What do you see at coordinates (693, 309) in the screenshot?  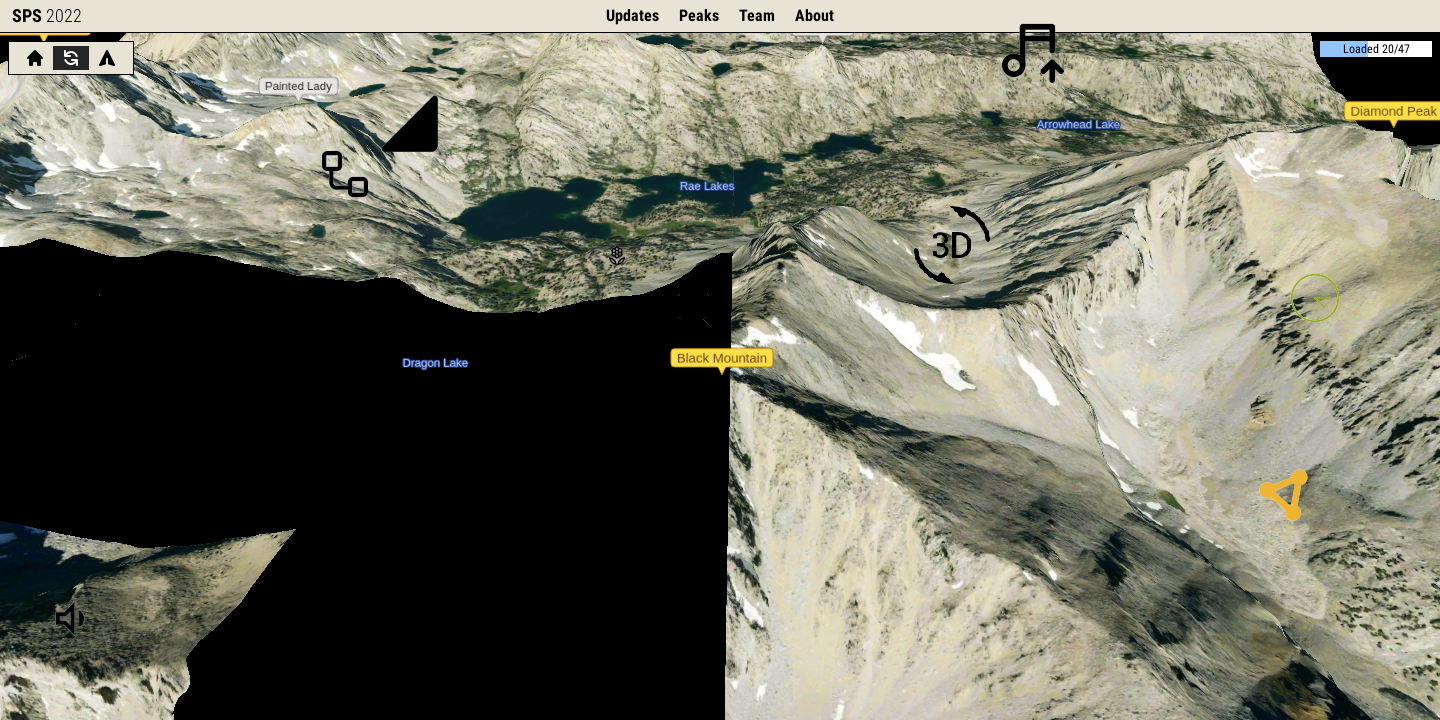 I see `open comments or discussion thread` at bounding box center [693, 309].